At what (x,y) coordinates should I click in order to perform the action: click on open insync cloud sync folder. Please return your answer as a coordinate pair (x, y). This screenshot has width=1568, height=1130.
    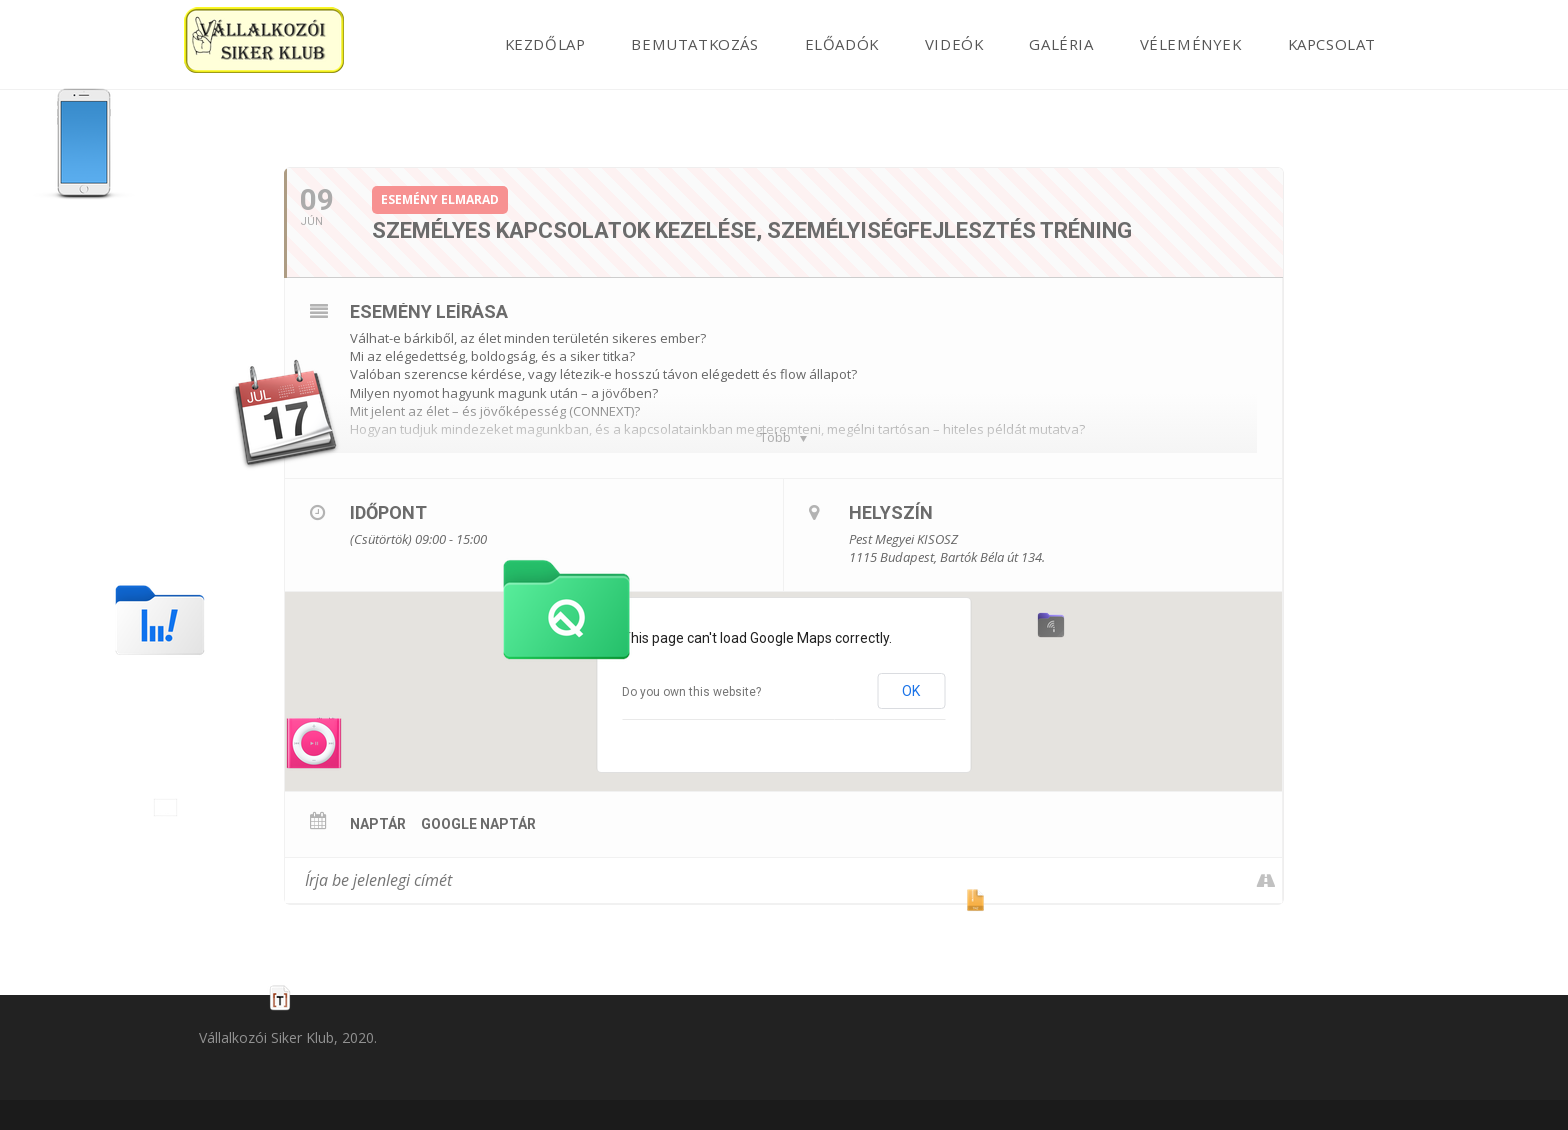
    Looking at the image, I should click on (1051, 625).